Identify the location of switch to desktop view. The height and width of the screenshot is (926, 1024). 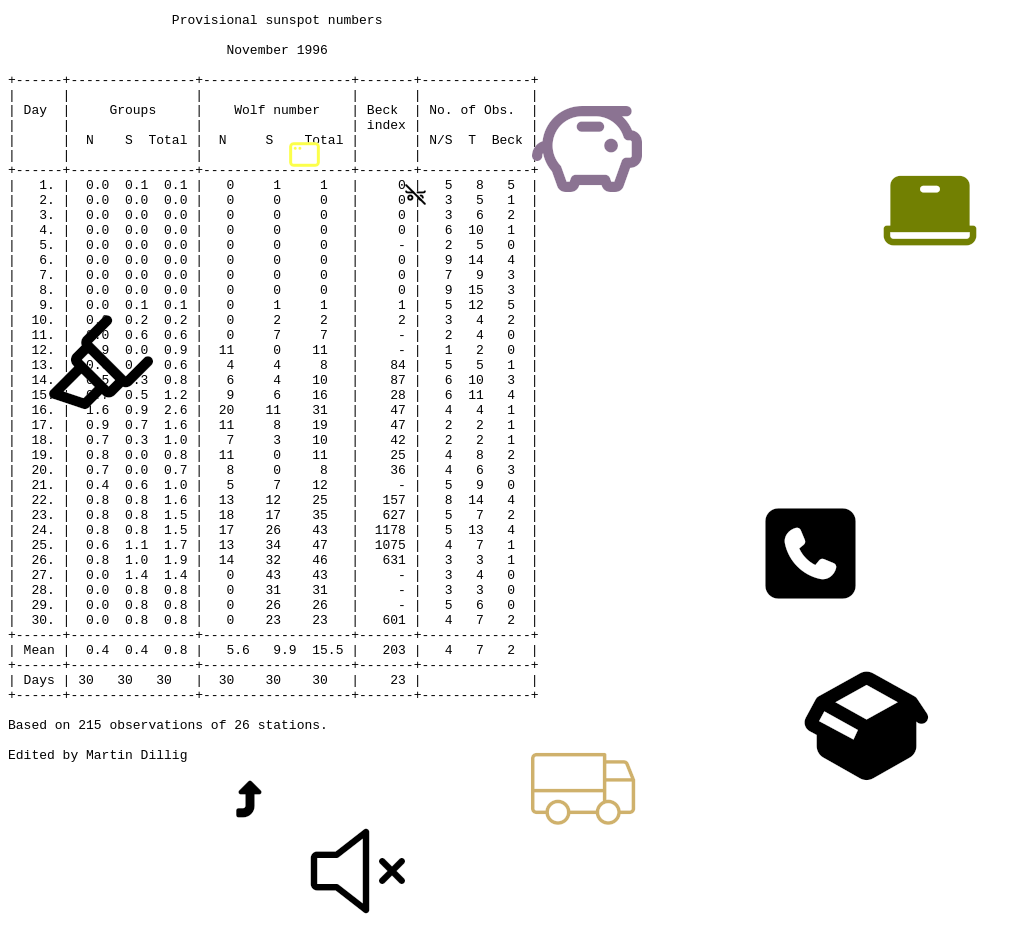
(930, 209).